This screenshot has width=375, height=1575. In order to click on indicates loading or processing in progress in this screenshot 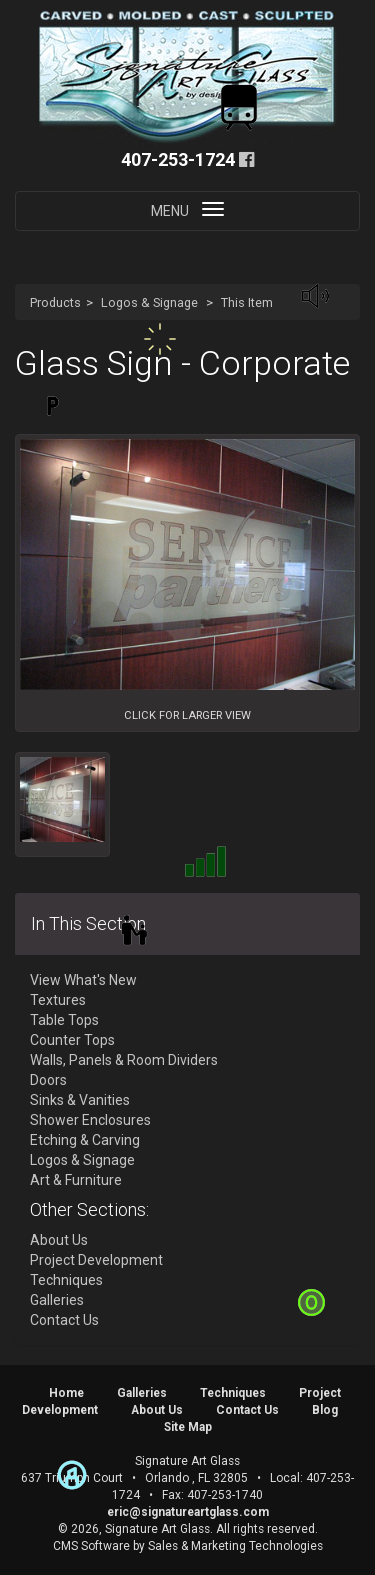, I will do `click(160, 339)`.